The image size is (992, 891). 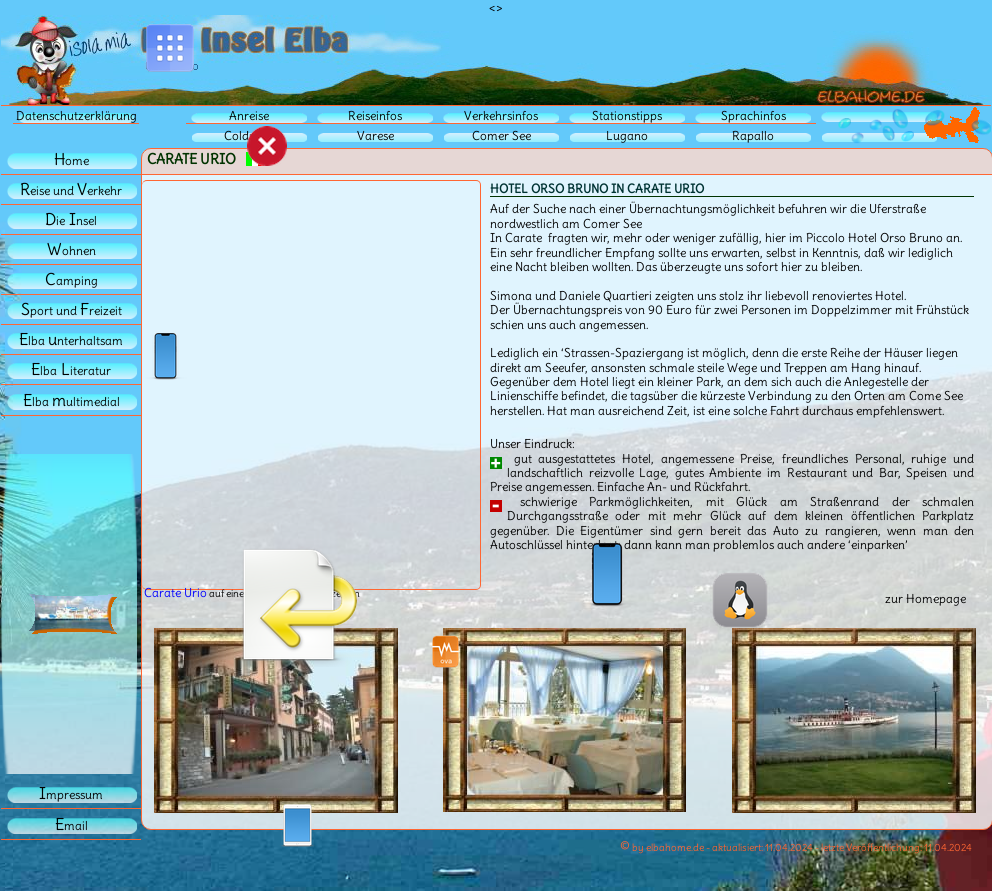 What do you see at coordinates (297, 821) in the screenshot?
I see `iPad mini device connected via cellular network` at bounding box center [297, 821].